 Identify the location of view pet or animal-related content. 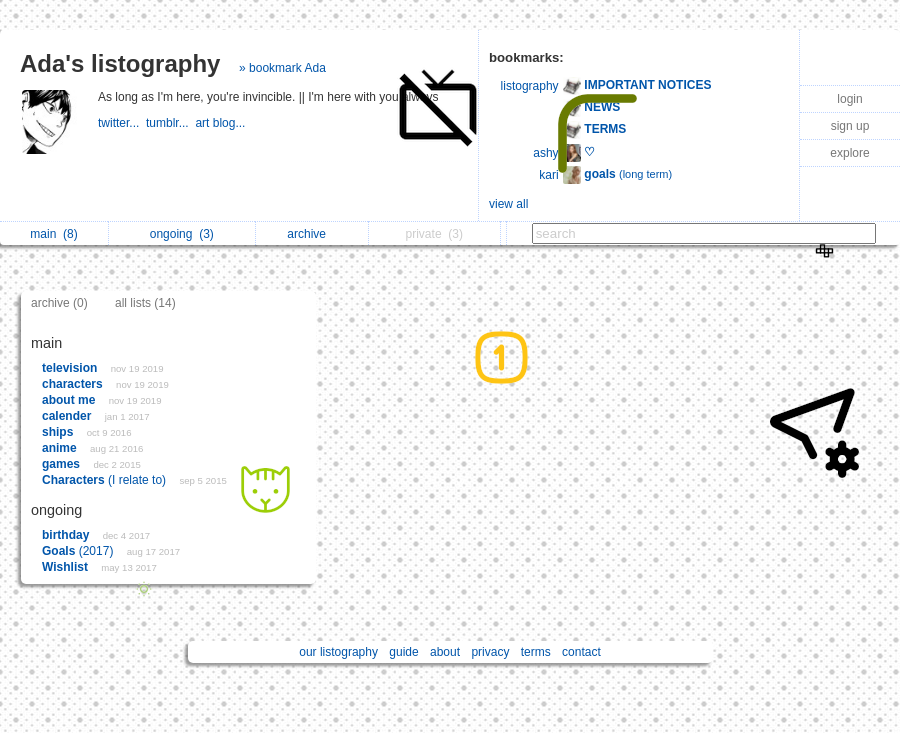
(265, 488).